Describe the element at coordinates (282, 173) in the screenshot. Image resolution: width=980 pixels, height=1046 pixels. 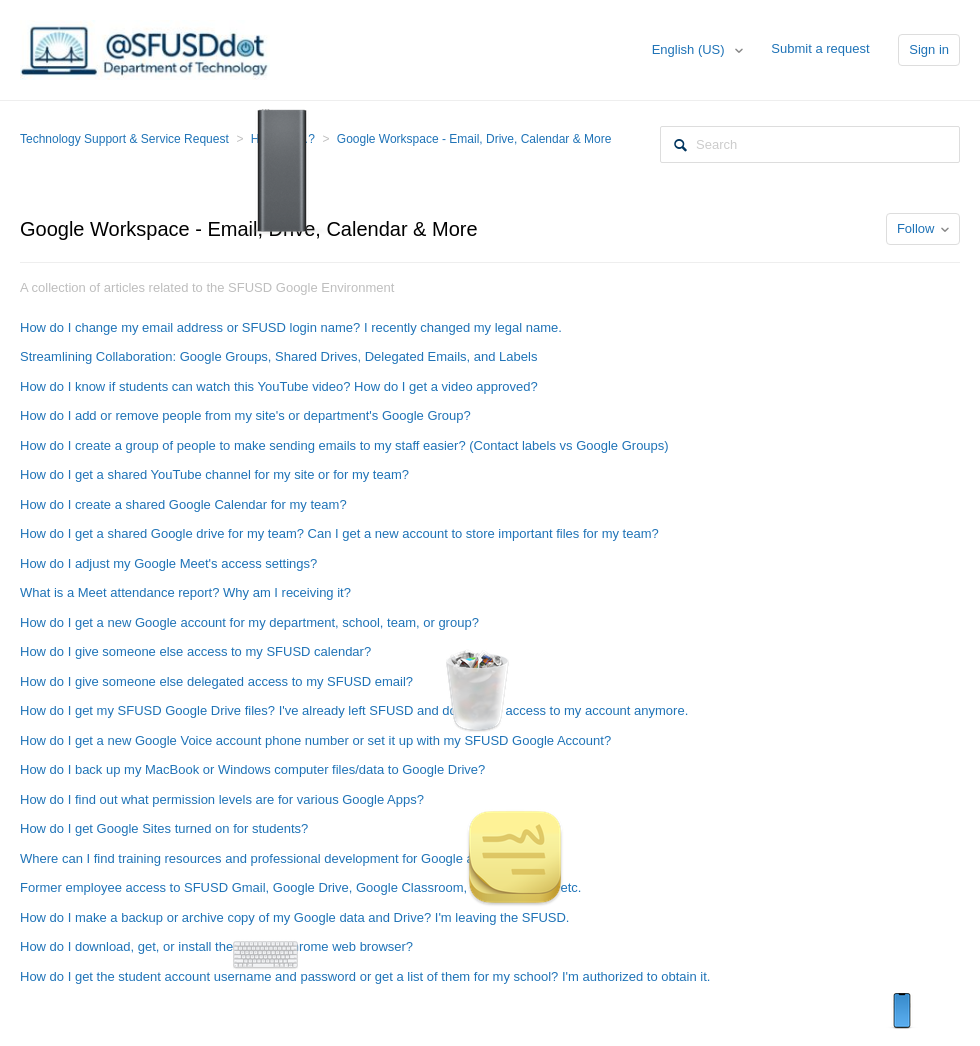
I see `iPod nano device connected` at that location.